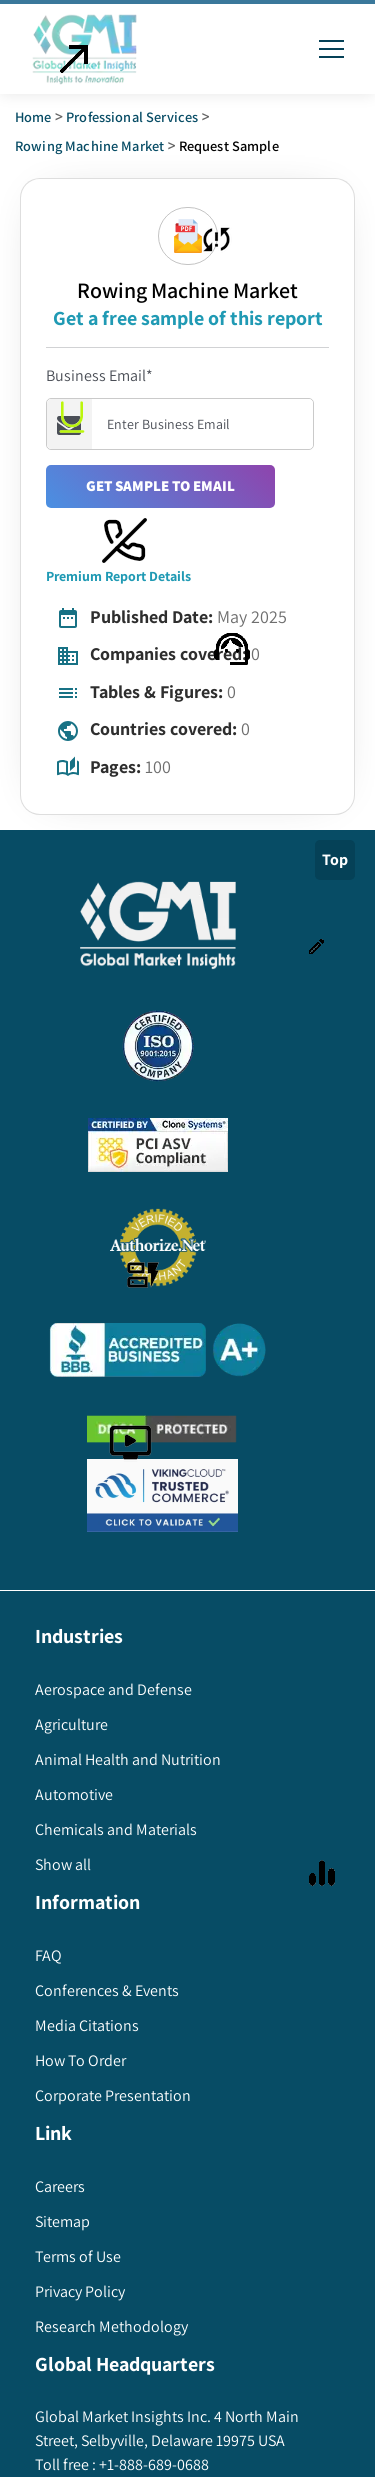  I want to click on apply underline formatting to selected text, so click(72, 415).